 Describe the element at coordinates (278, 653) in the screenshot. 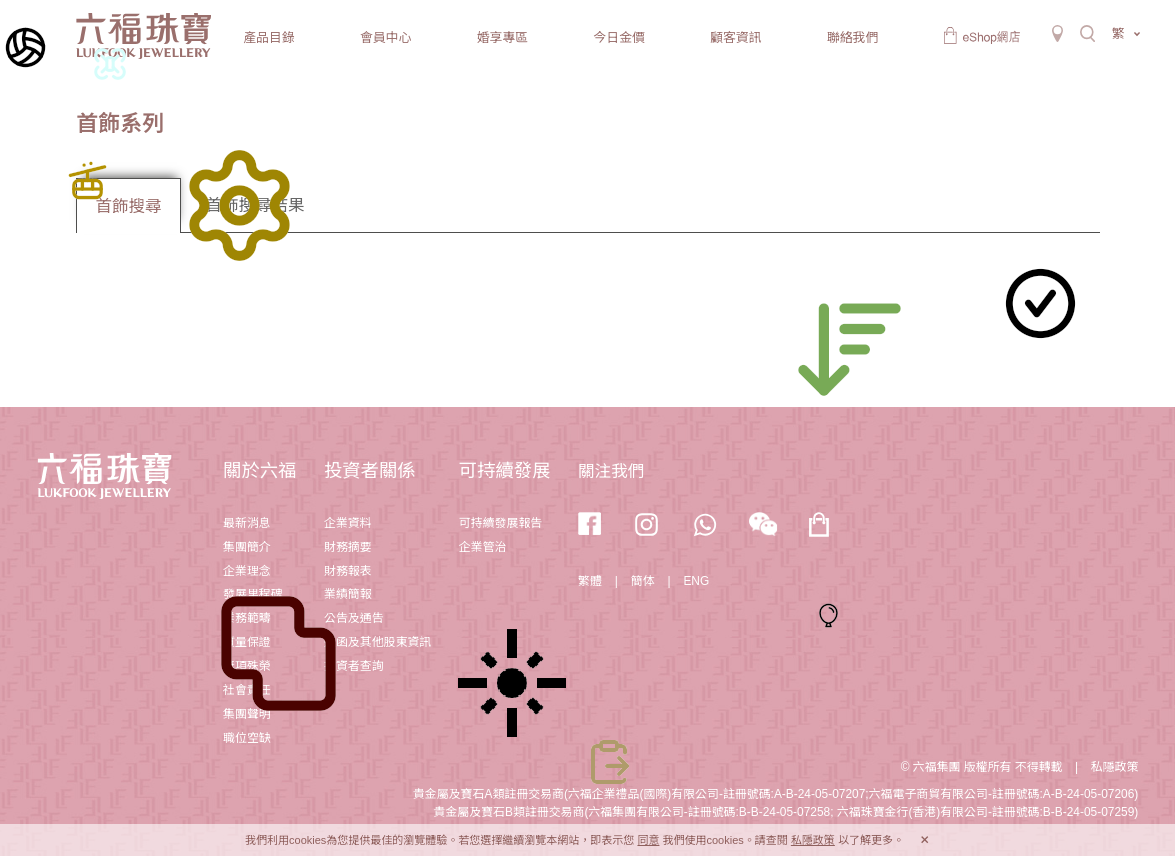

I see `merge or combine selected items` at that location.